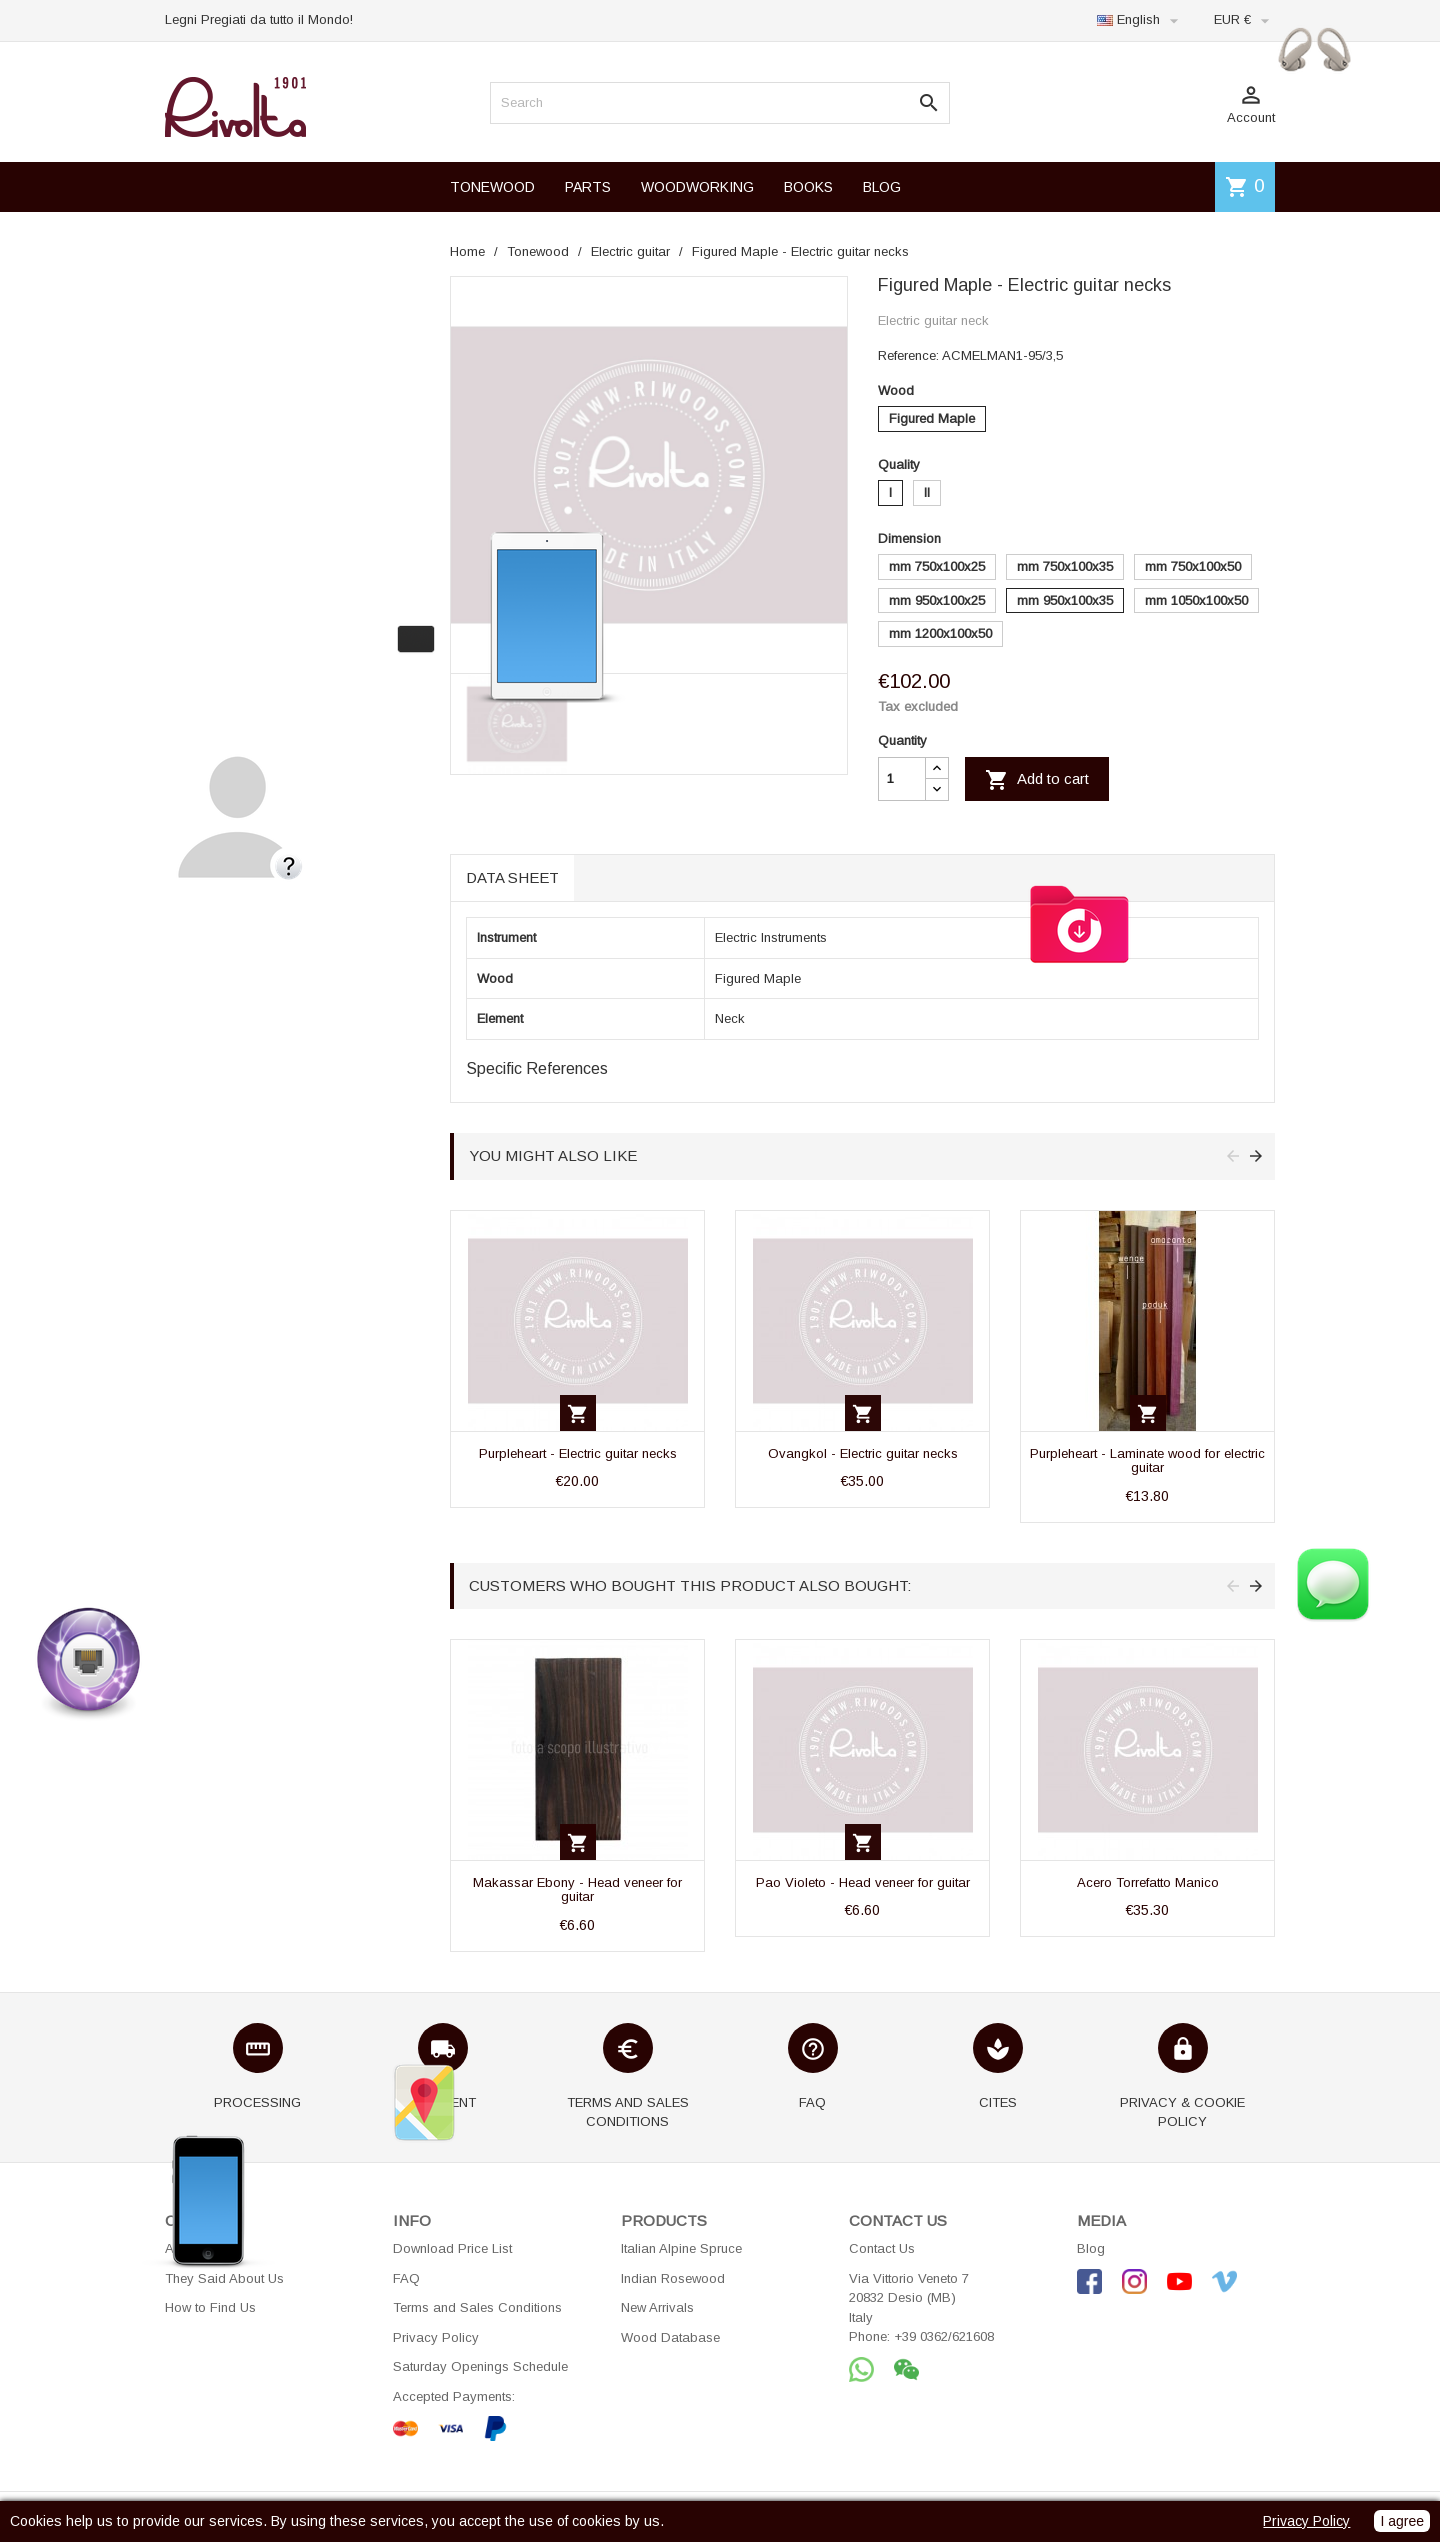  Describe the element at coordinates (89, 1666) in the screenshot. I see `connect to a network` at that location.